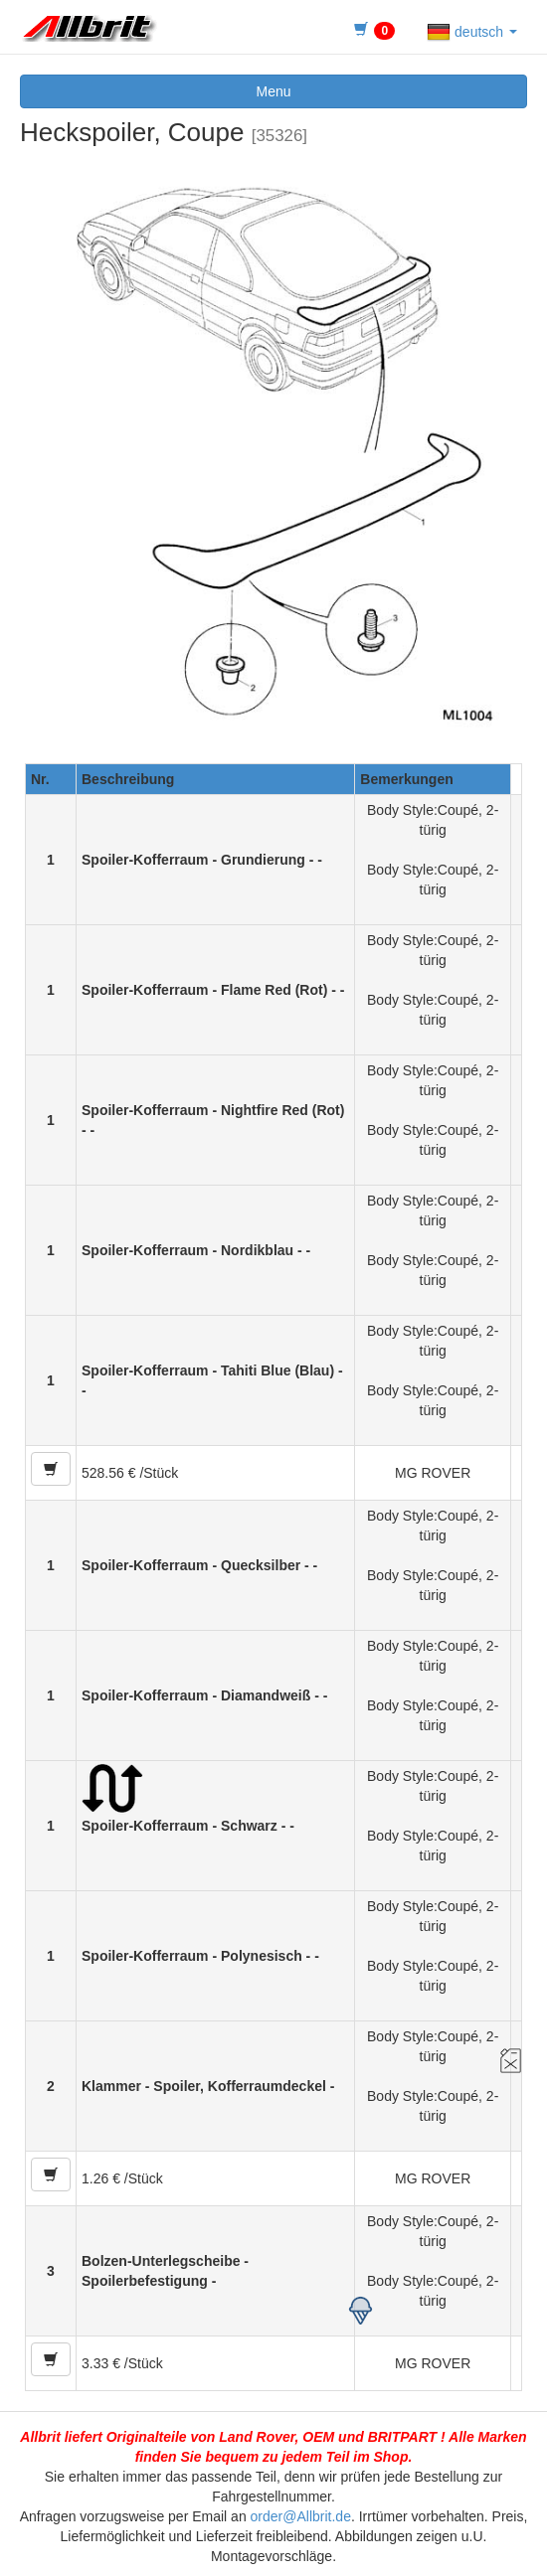  Describe the element at coordinates (510, 2060) in the screenshot. I see `indicates fuel or gas station nearby` at that location.